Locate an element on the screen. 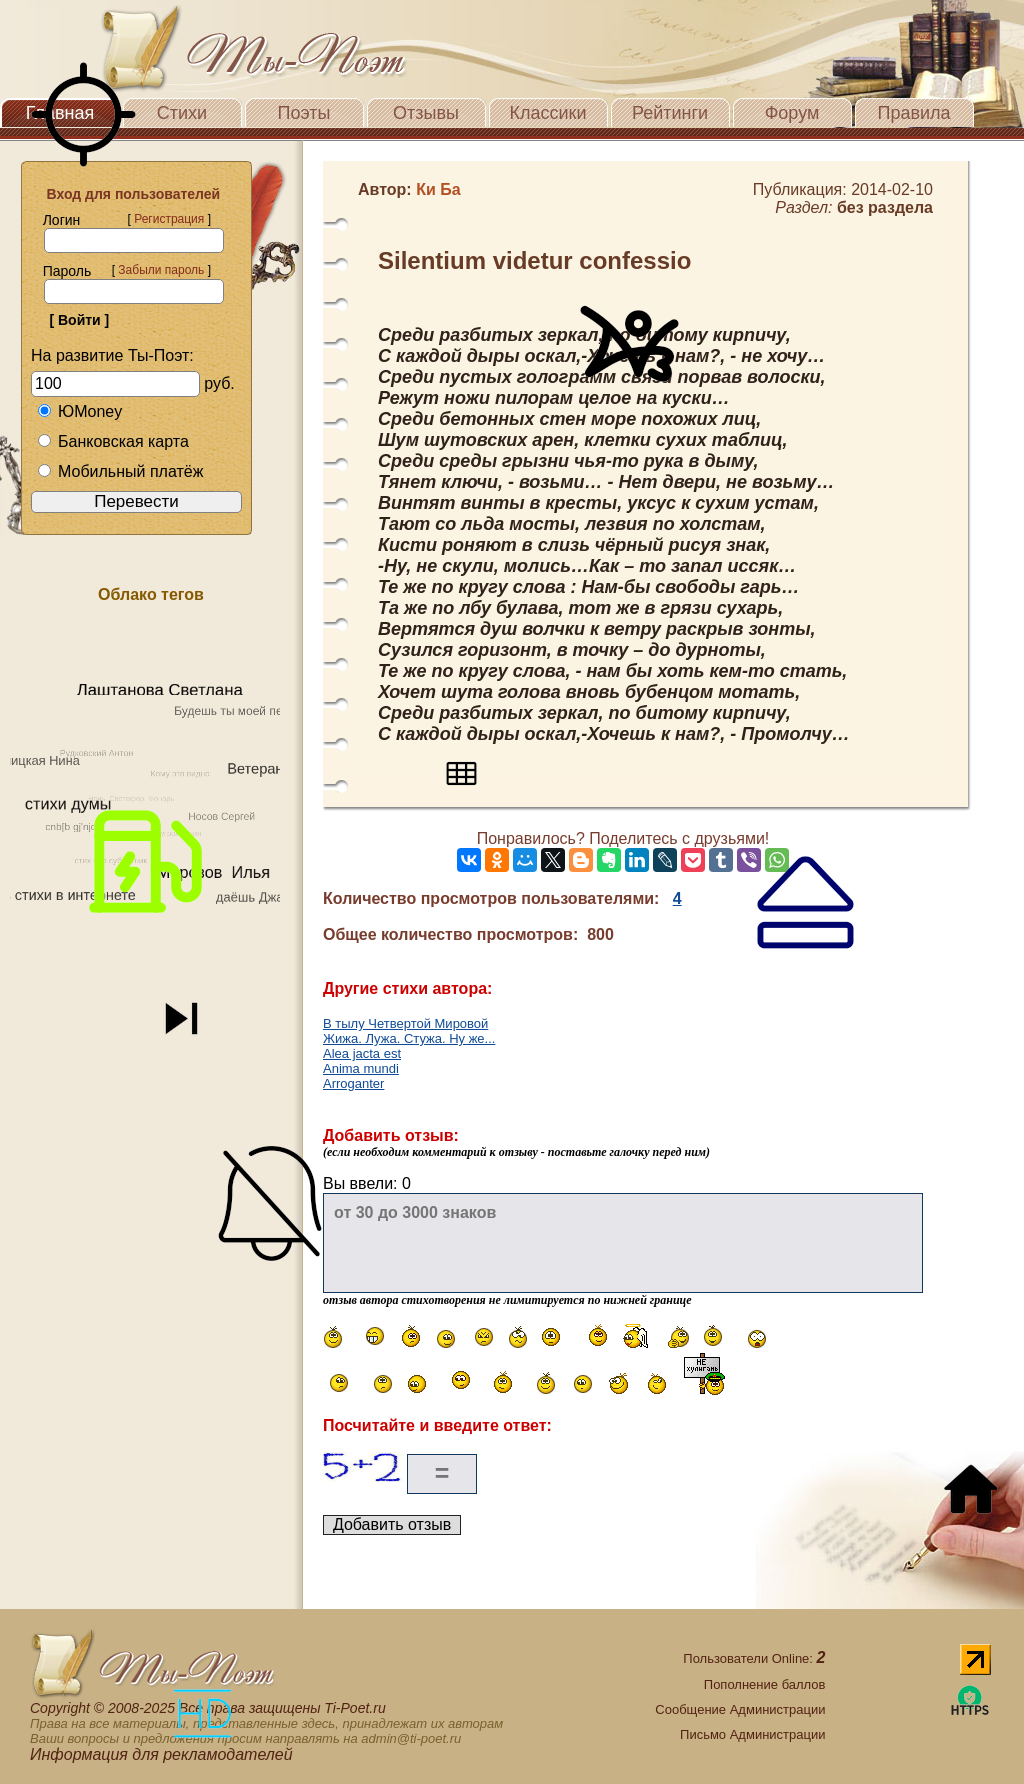 The height and width of the screenshot is (1784, 1024). switch to high-definition video quality is located at coordinates (202, 1713).